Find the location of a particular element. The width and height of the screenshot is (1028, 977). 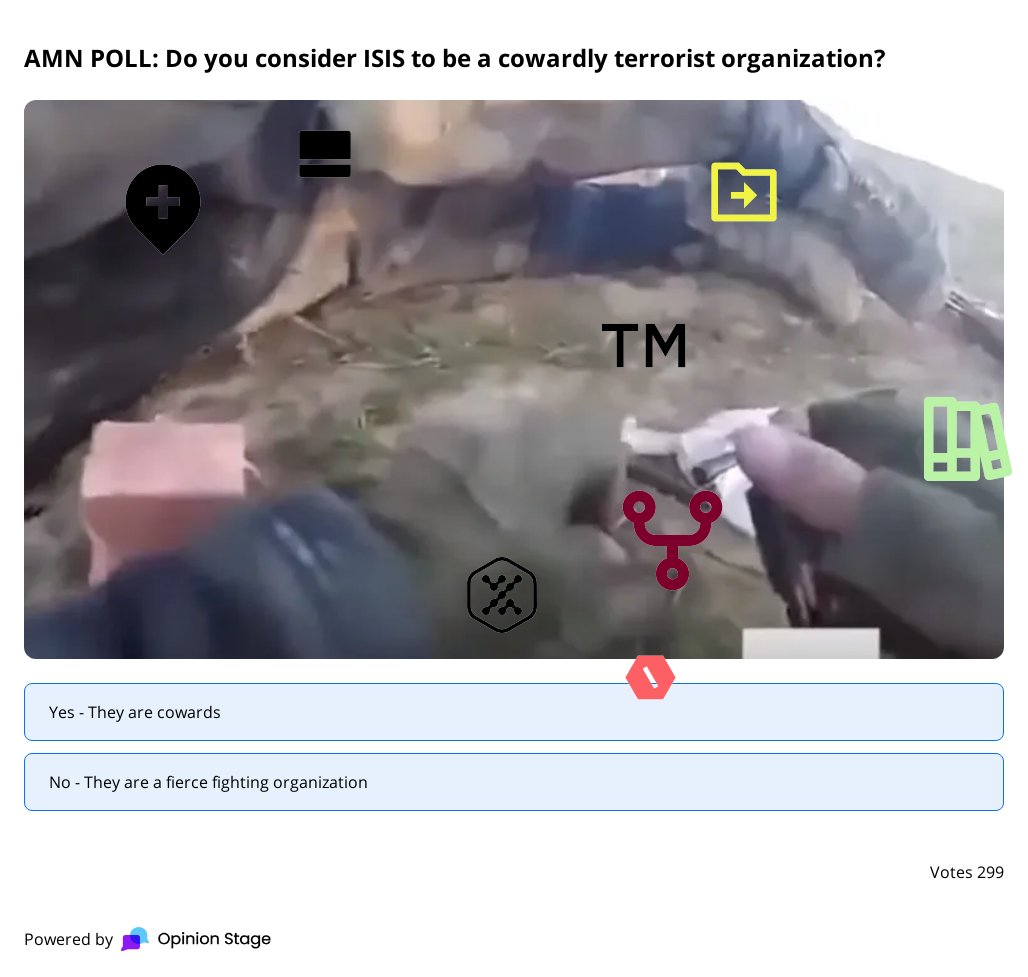

move files to another folder is located at coordinates (744, 192).